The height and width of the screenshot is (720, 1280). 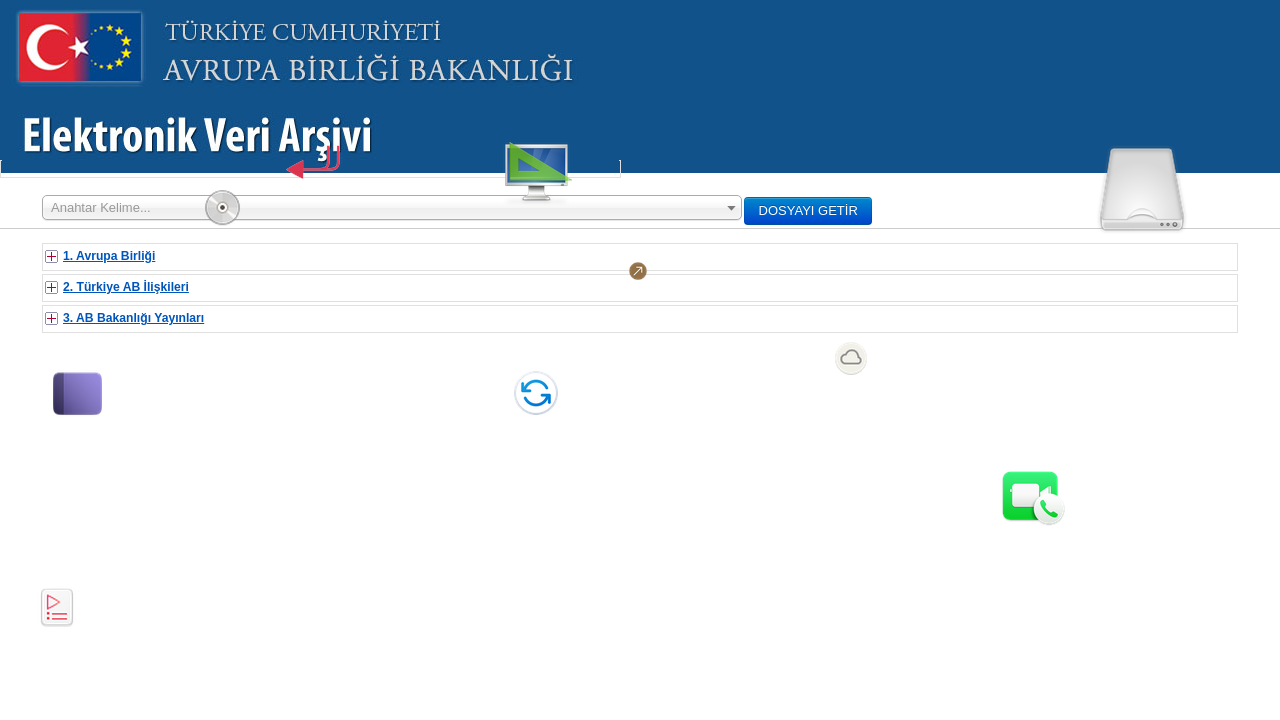 I want to click on access display settings, so click(x=537, y=171).